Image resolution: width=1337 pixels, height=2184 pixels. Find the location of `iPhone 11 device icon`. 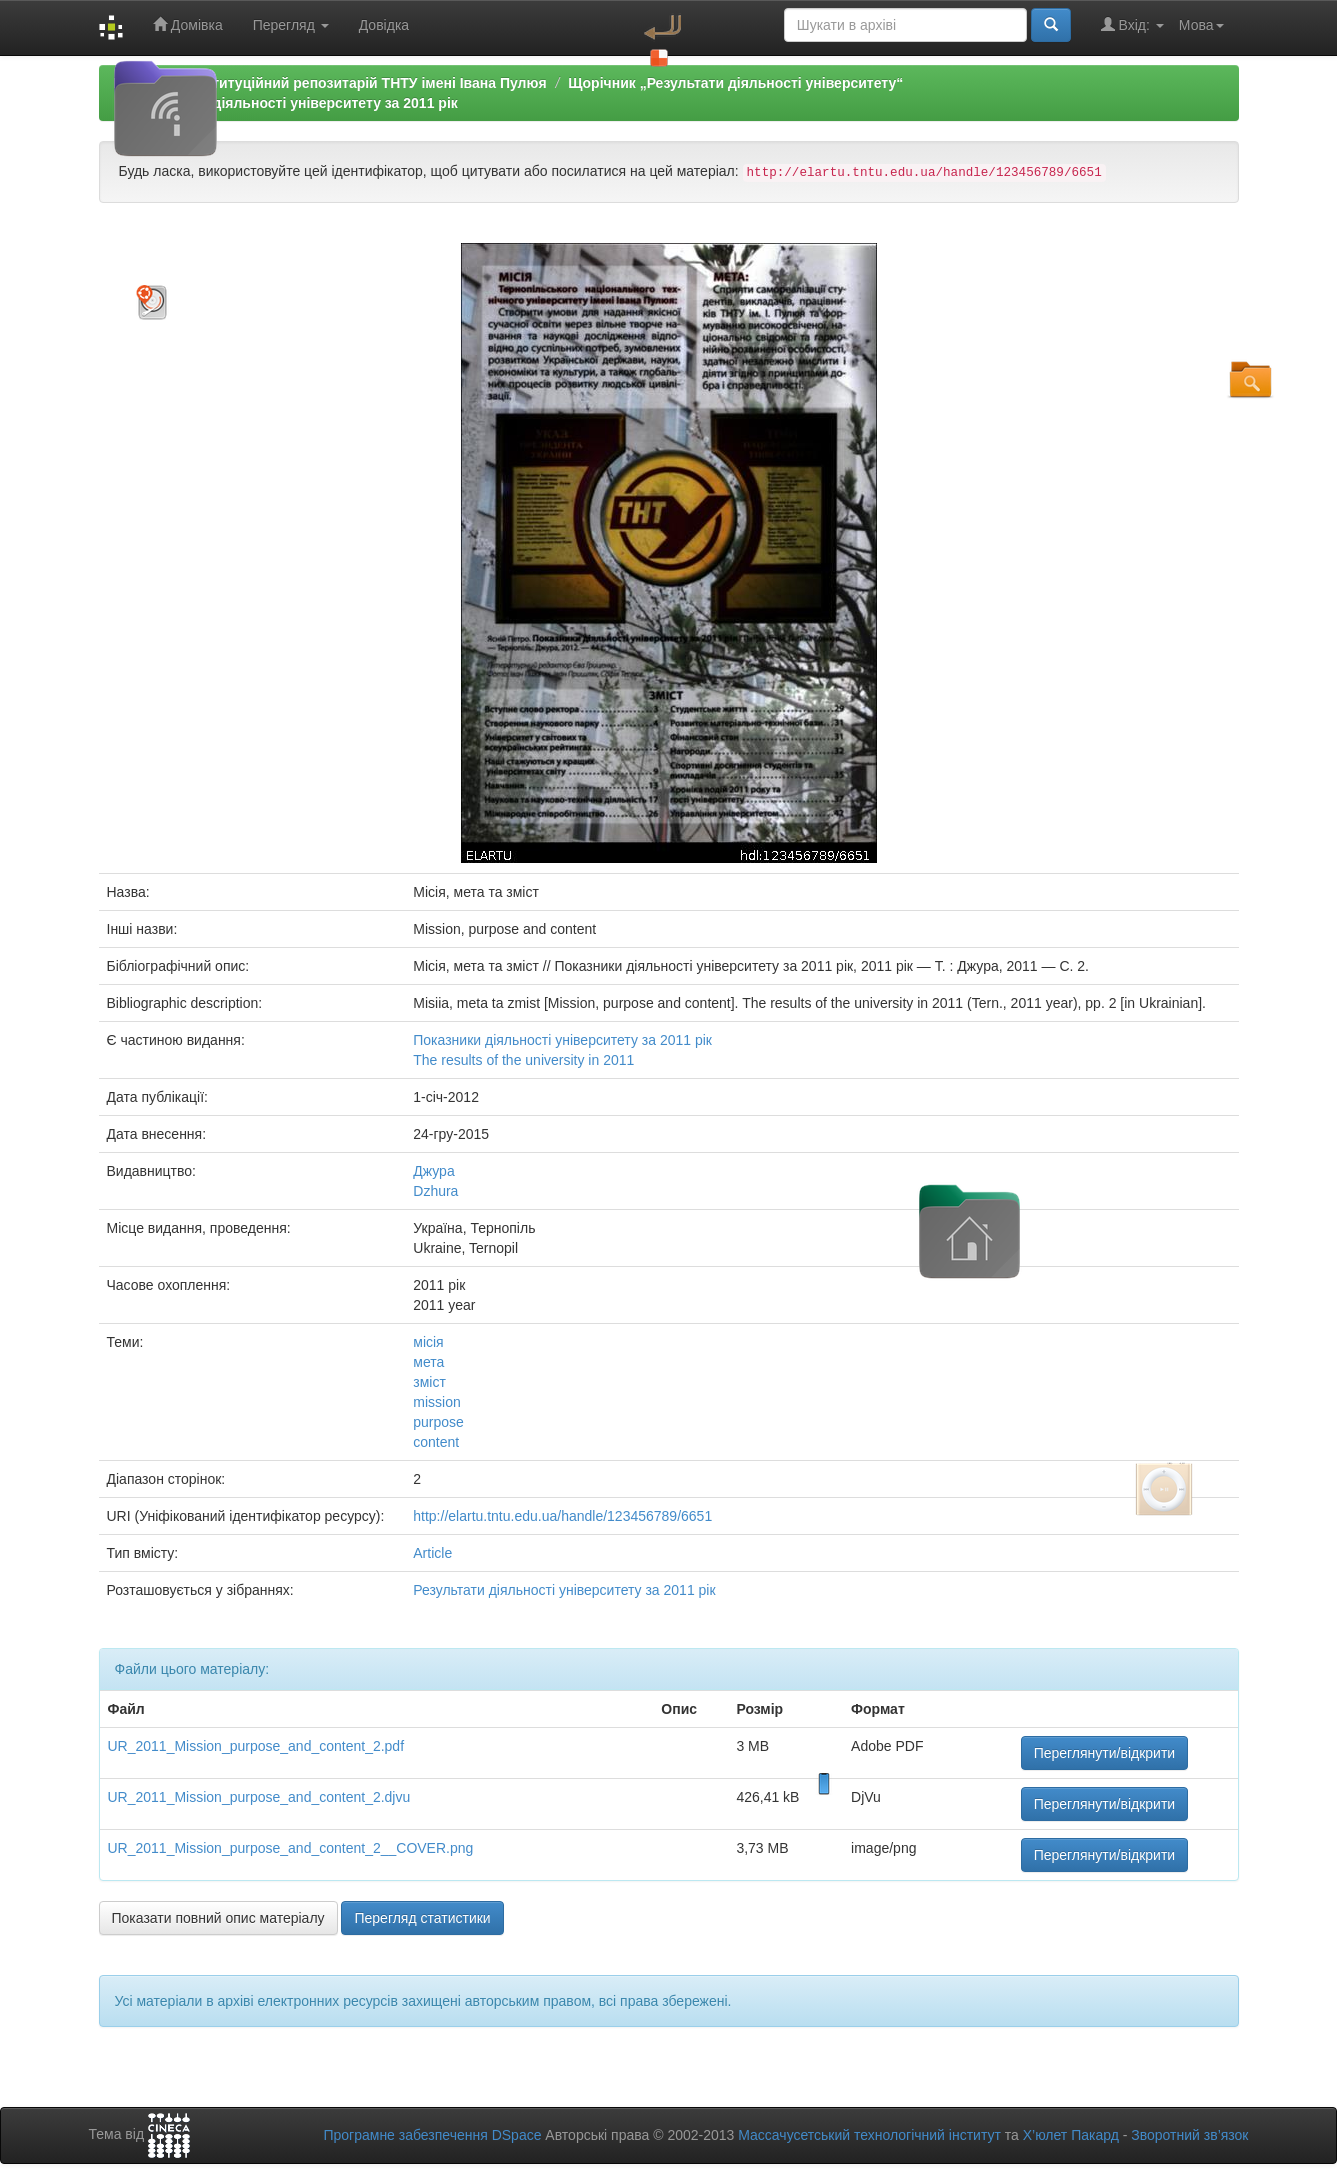

iPhone 11 device icon is located at coordinates (824, 1784).